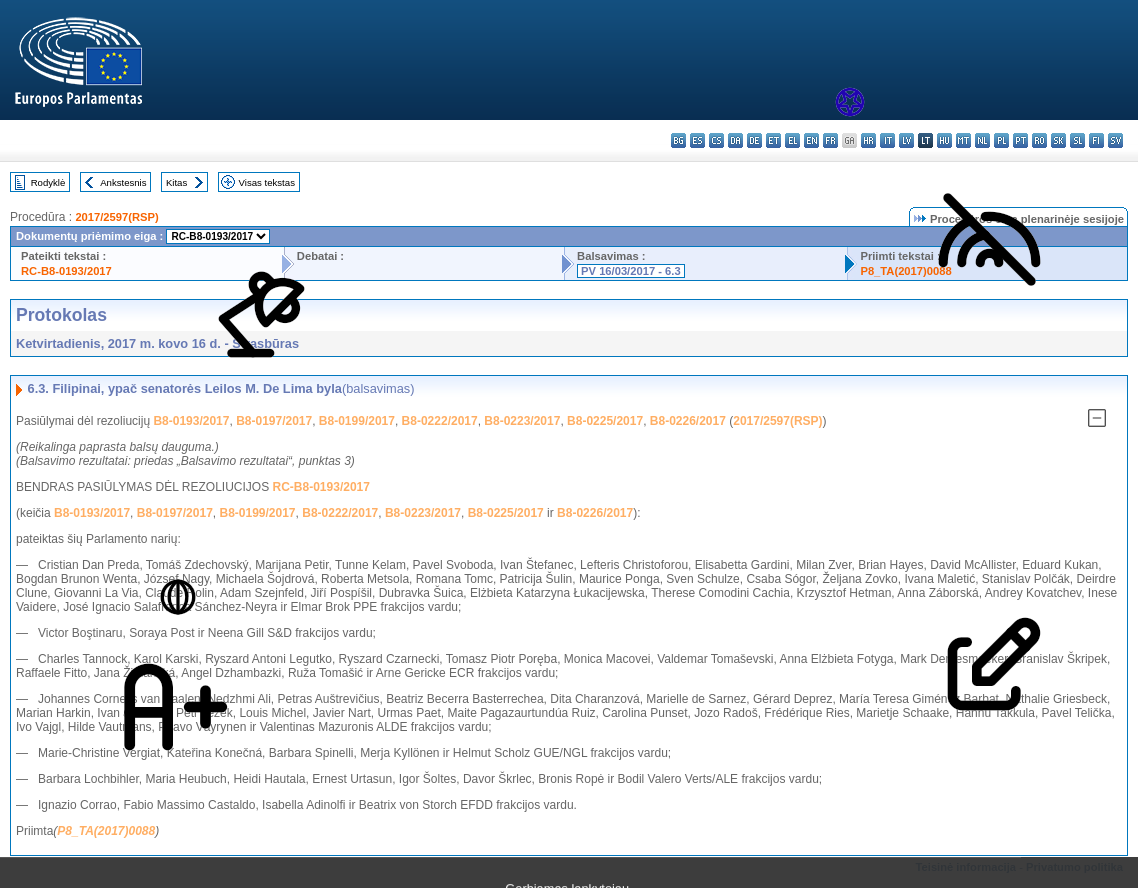 Image resolution: width=1138 pixels, height=888 pixels. What do you see at coordinates (178, 597) in the screenshot?
I see `view longitude or meridian lines on a map` at bounding box center [178, 597].